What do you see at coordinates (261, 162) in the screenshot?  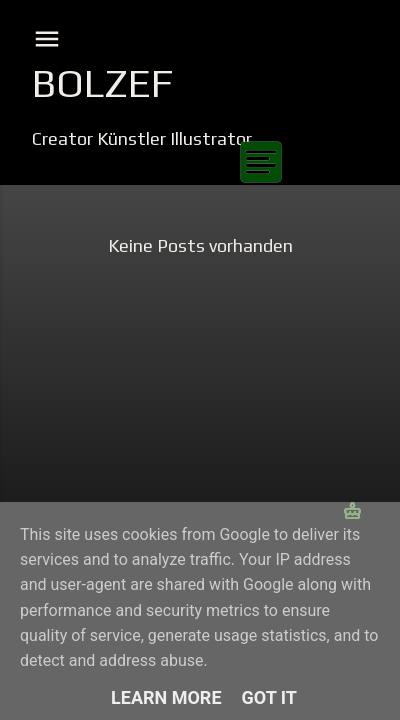 I see `align text to the left` at bounding box center [261, 162].